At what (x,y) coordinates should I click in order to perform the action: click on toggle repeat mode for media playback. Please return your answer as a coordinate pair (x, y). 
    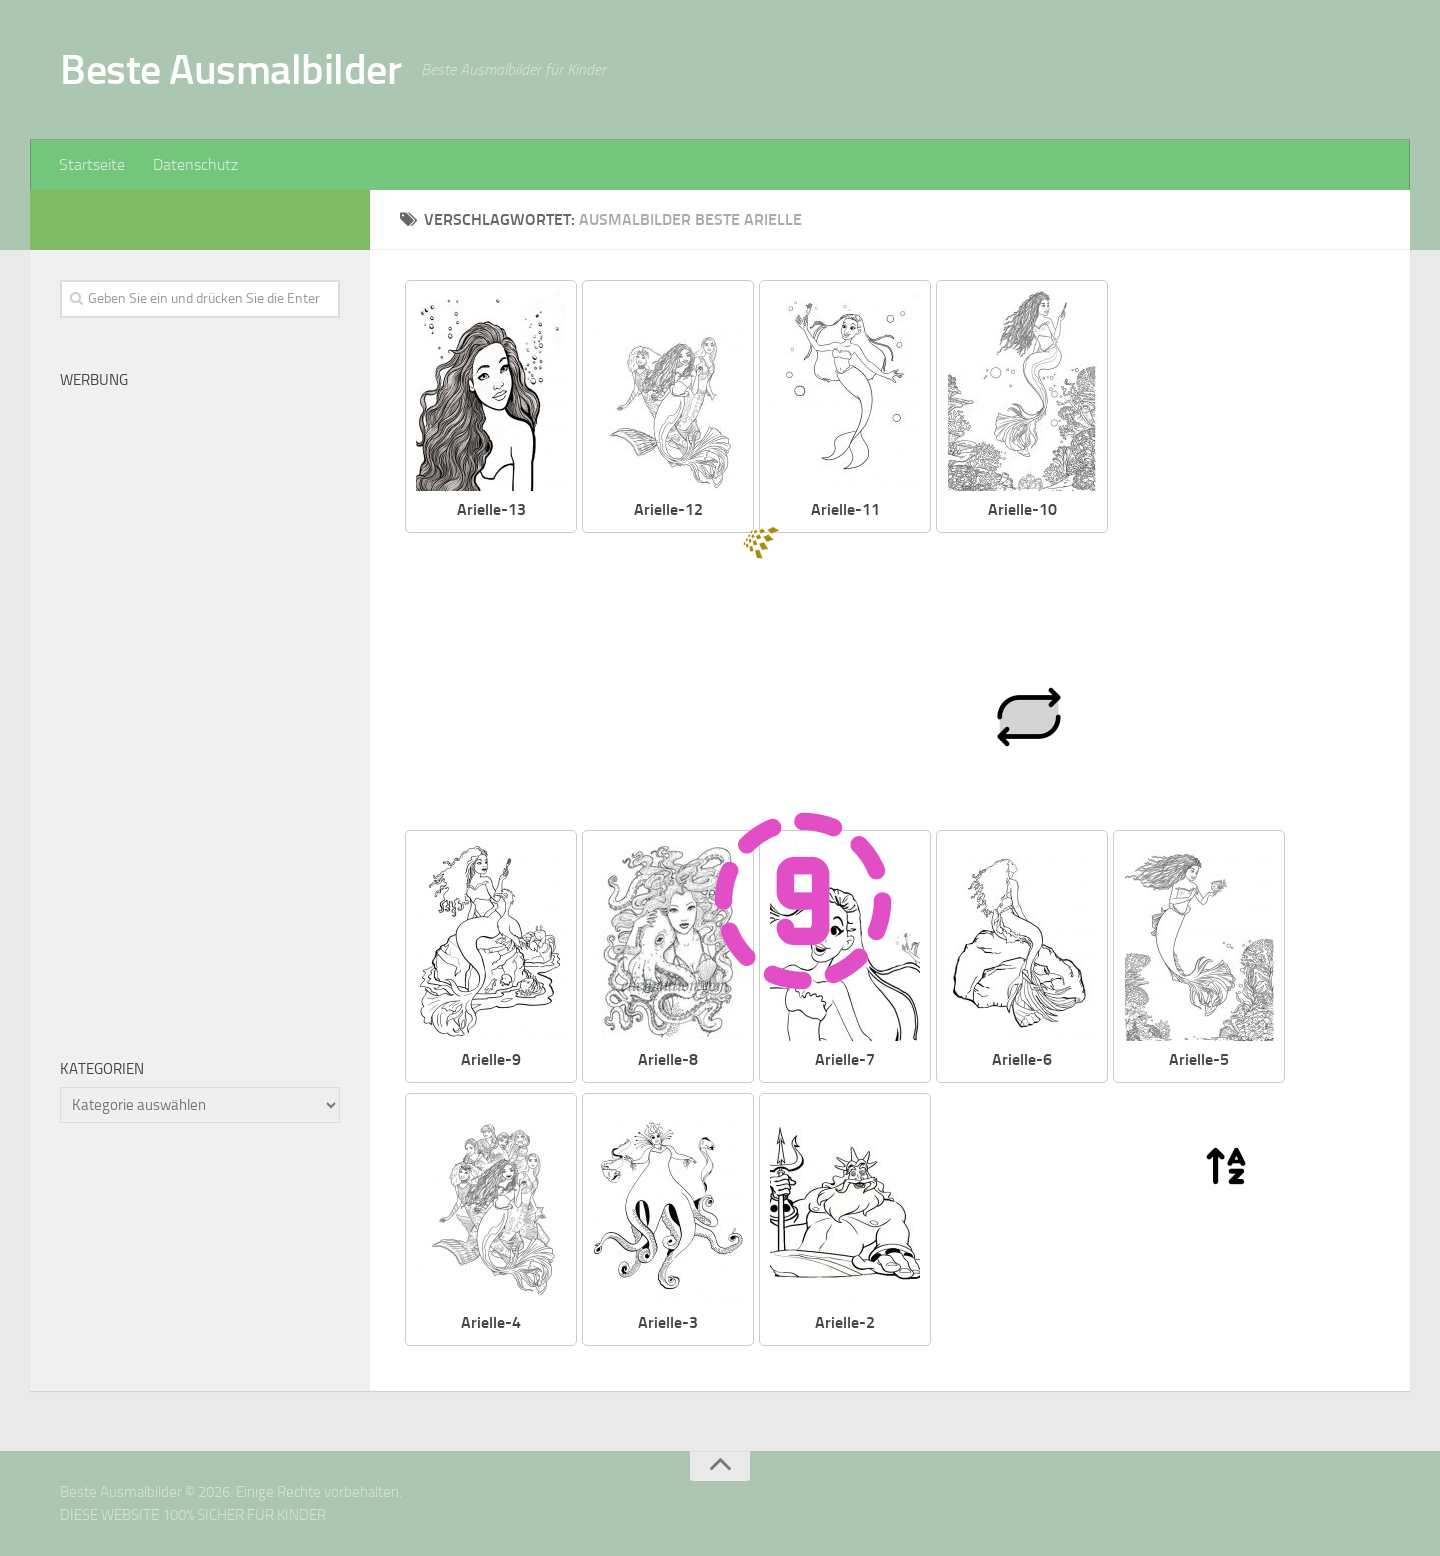
    Looking at the image, I should click on (1029, 717).